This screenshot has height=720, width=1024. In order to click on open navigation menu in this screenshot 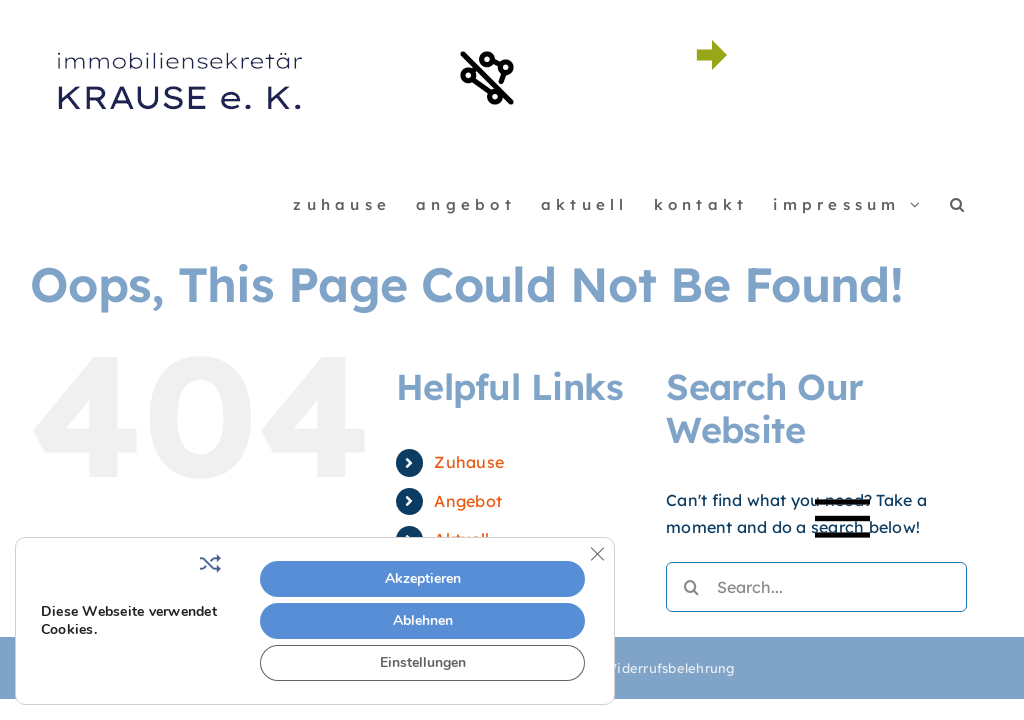, I will do `click(842, 518)`.